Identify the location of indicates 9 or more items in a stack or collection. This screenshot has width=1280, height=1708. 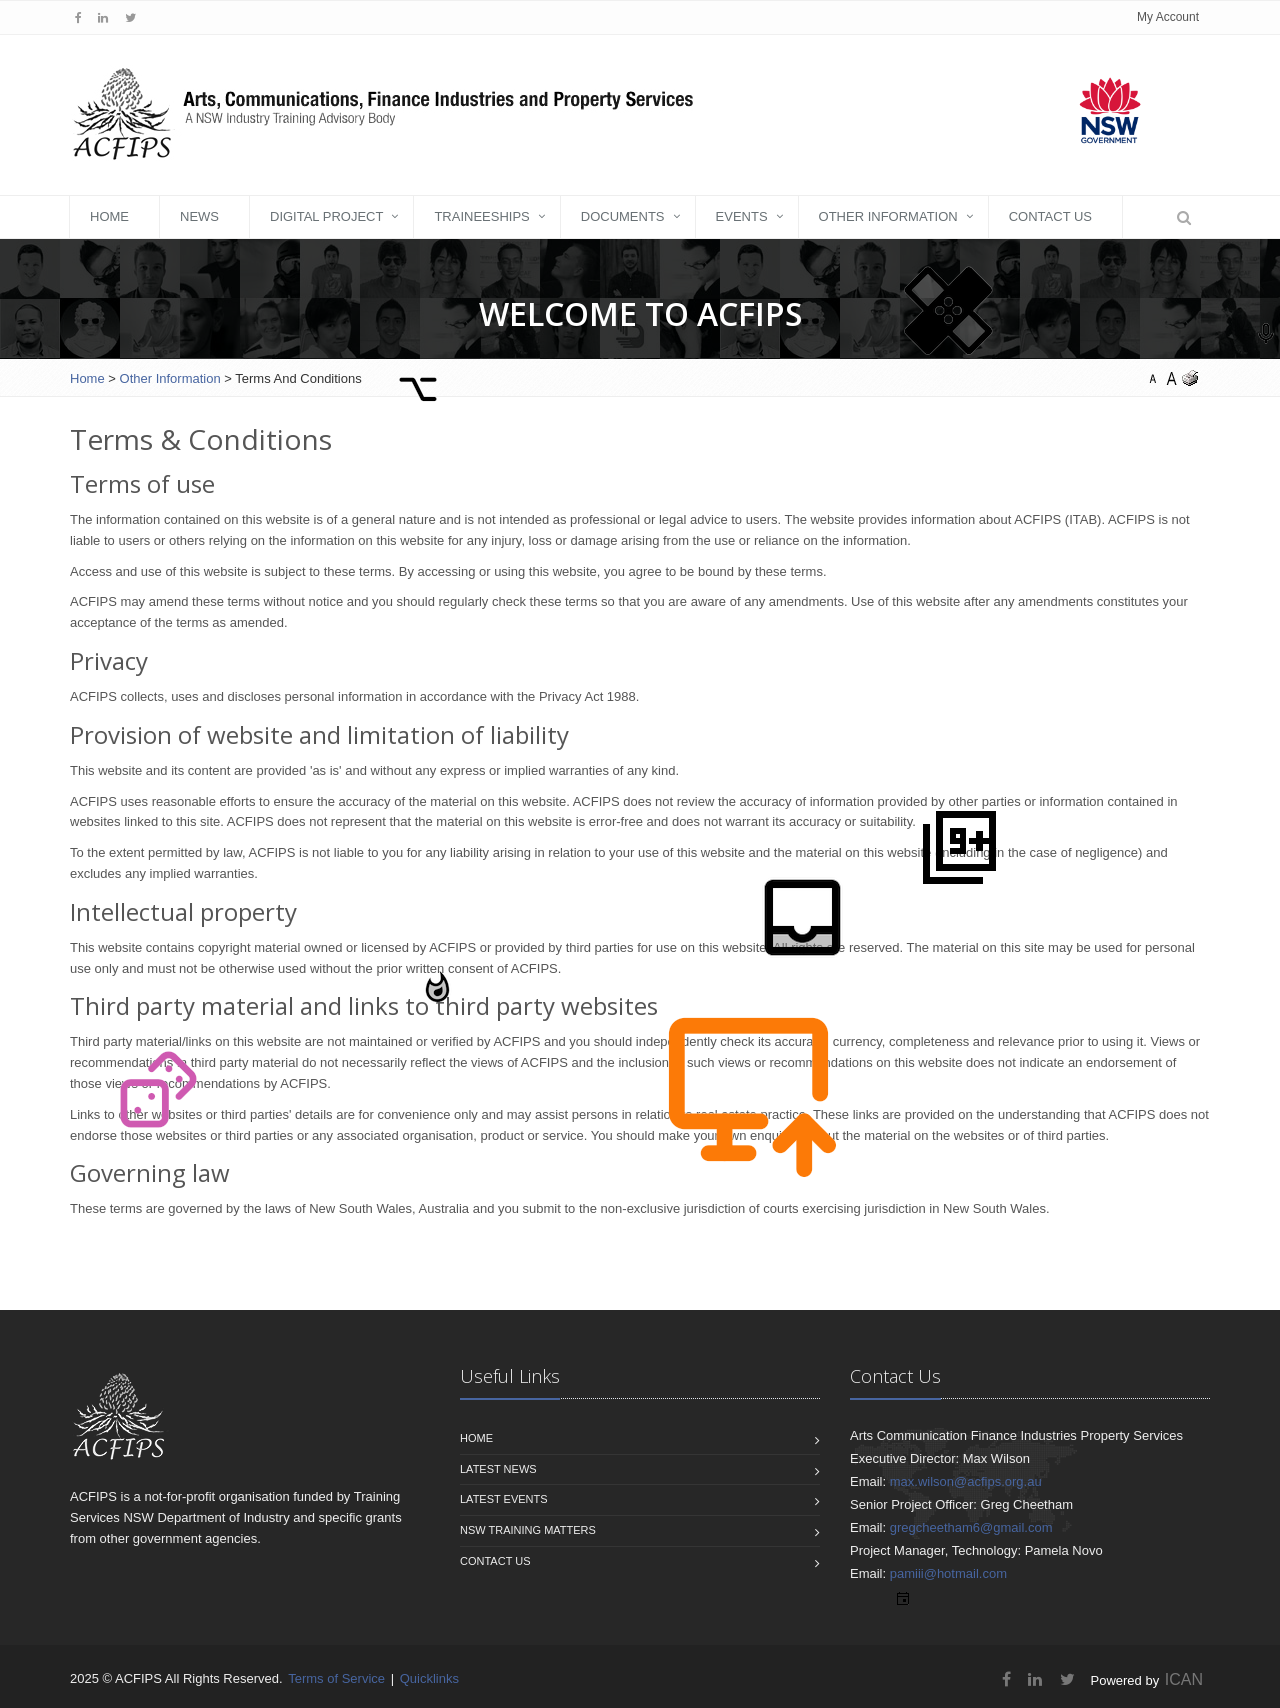
(959, 847).